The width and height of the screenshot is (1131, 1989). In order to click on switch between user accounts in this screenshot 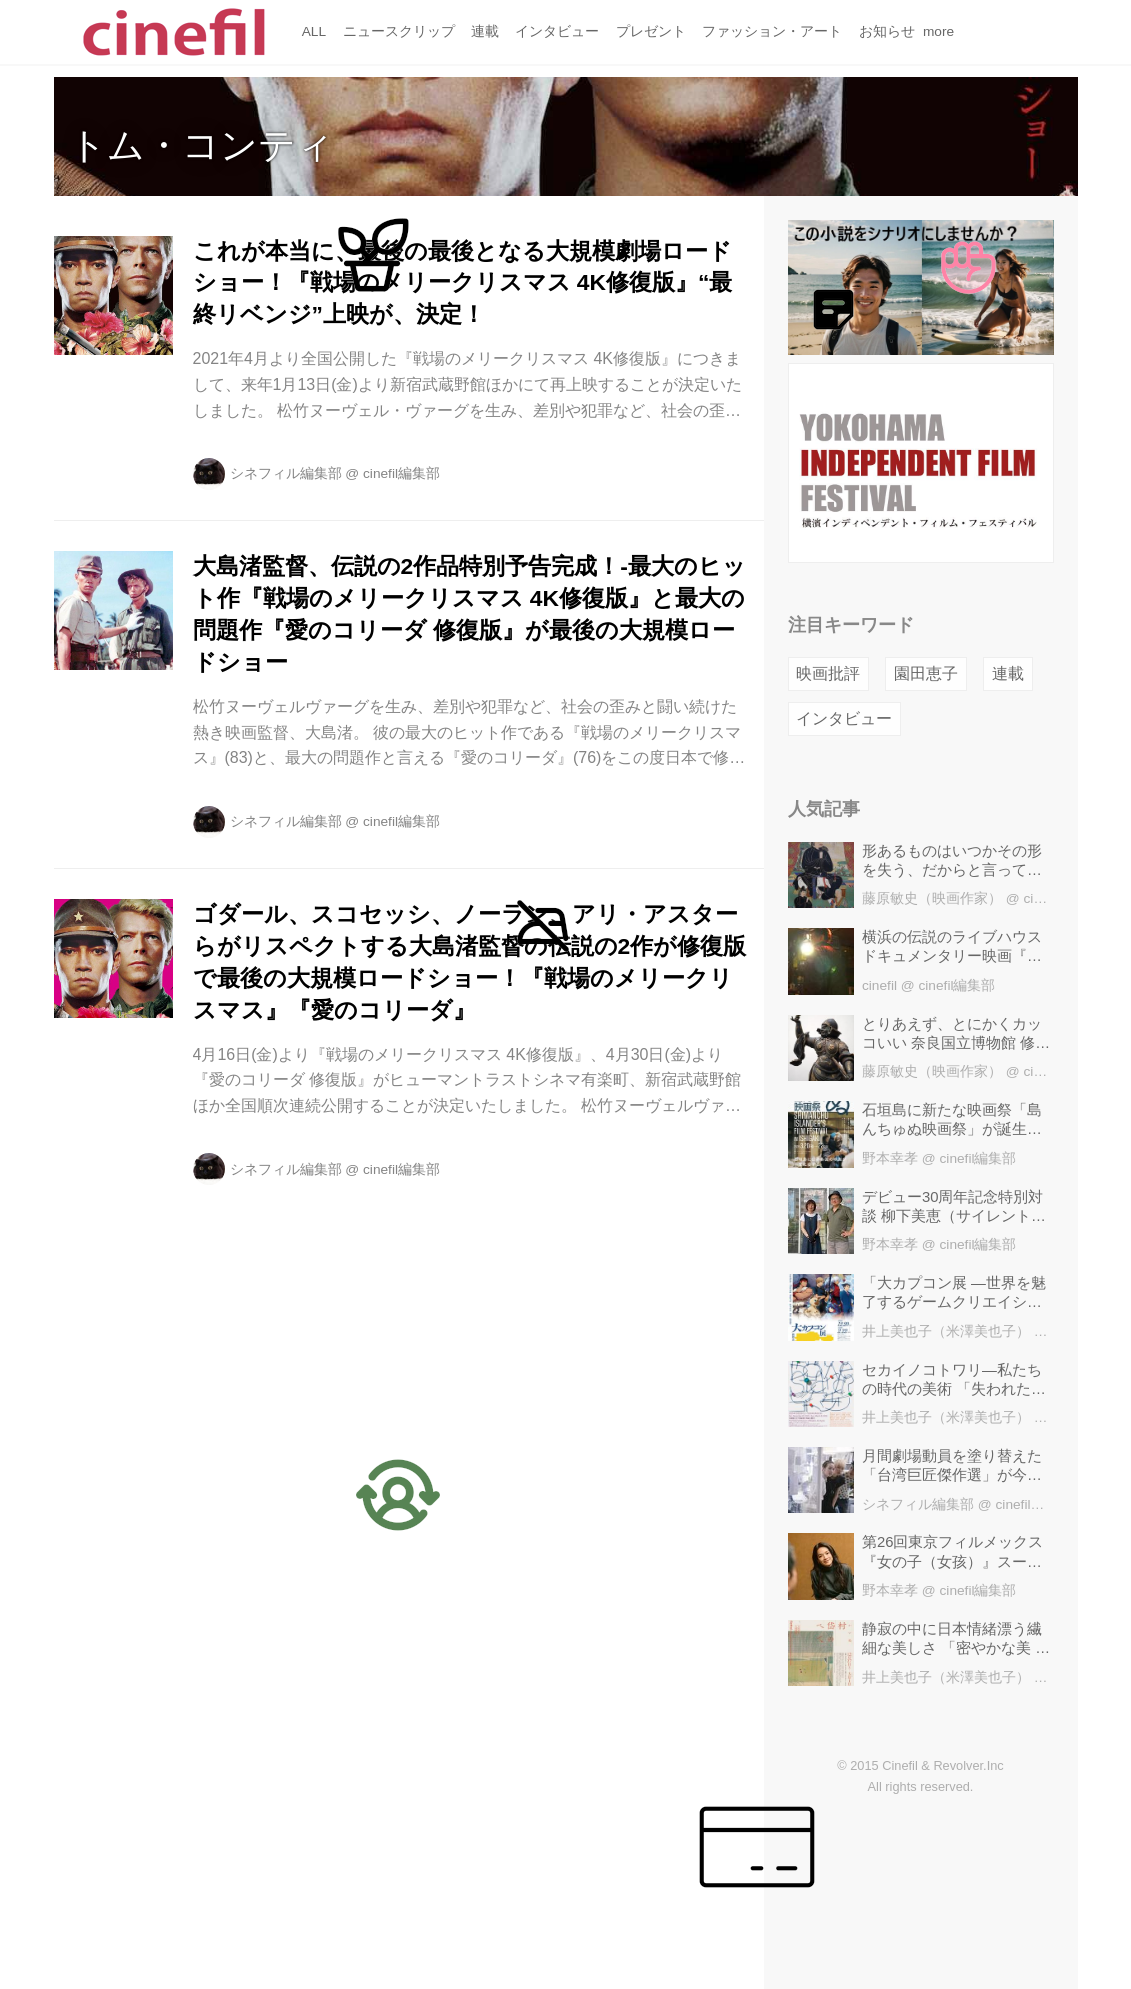, I will do `click(398, 1495)`.